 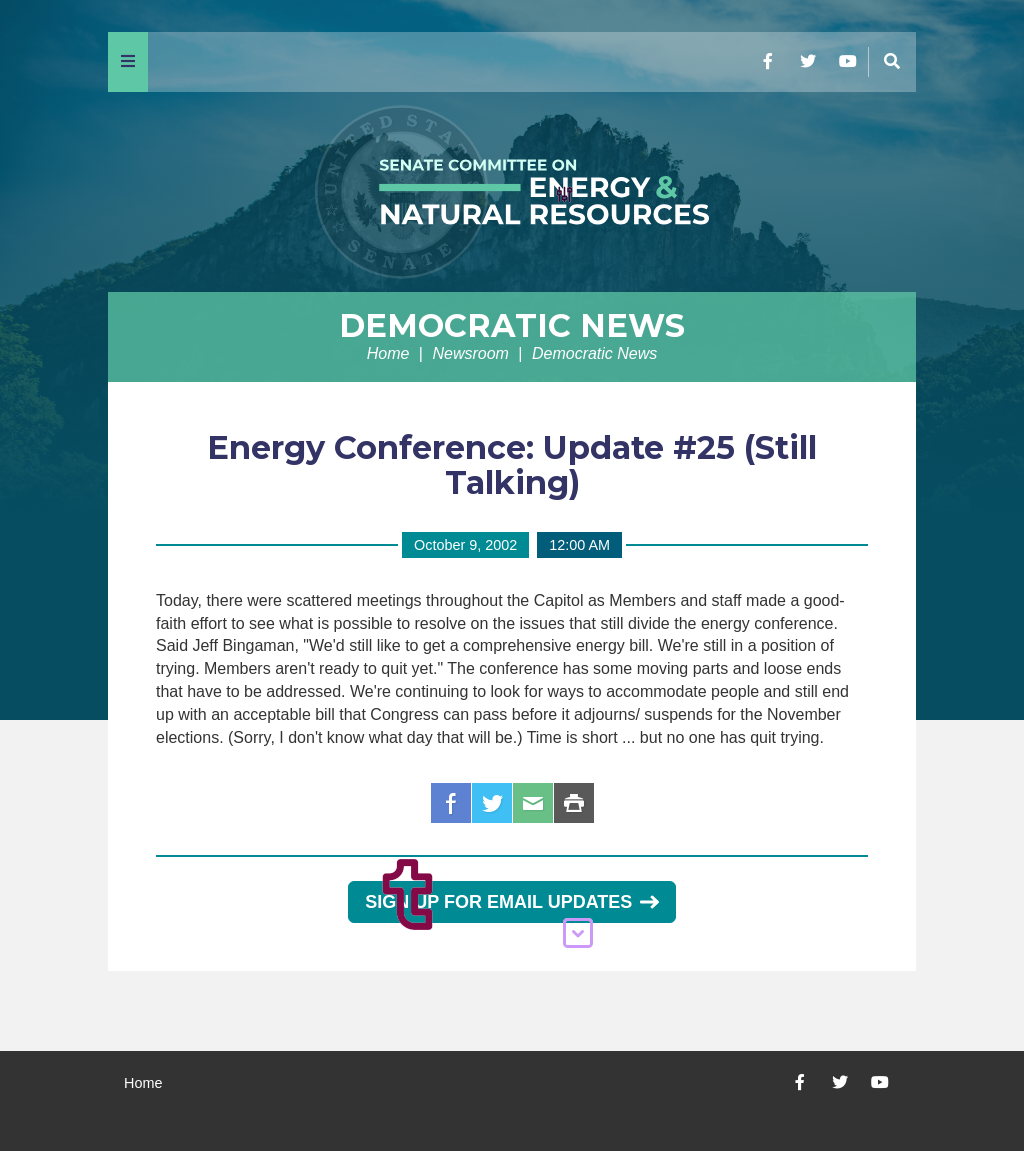 I want to click on open a dropdown menu, so click(x=578, y=933).